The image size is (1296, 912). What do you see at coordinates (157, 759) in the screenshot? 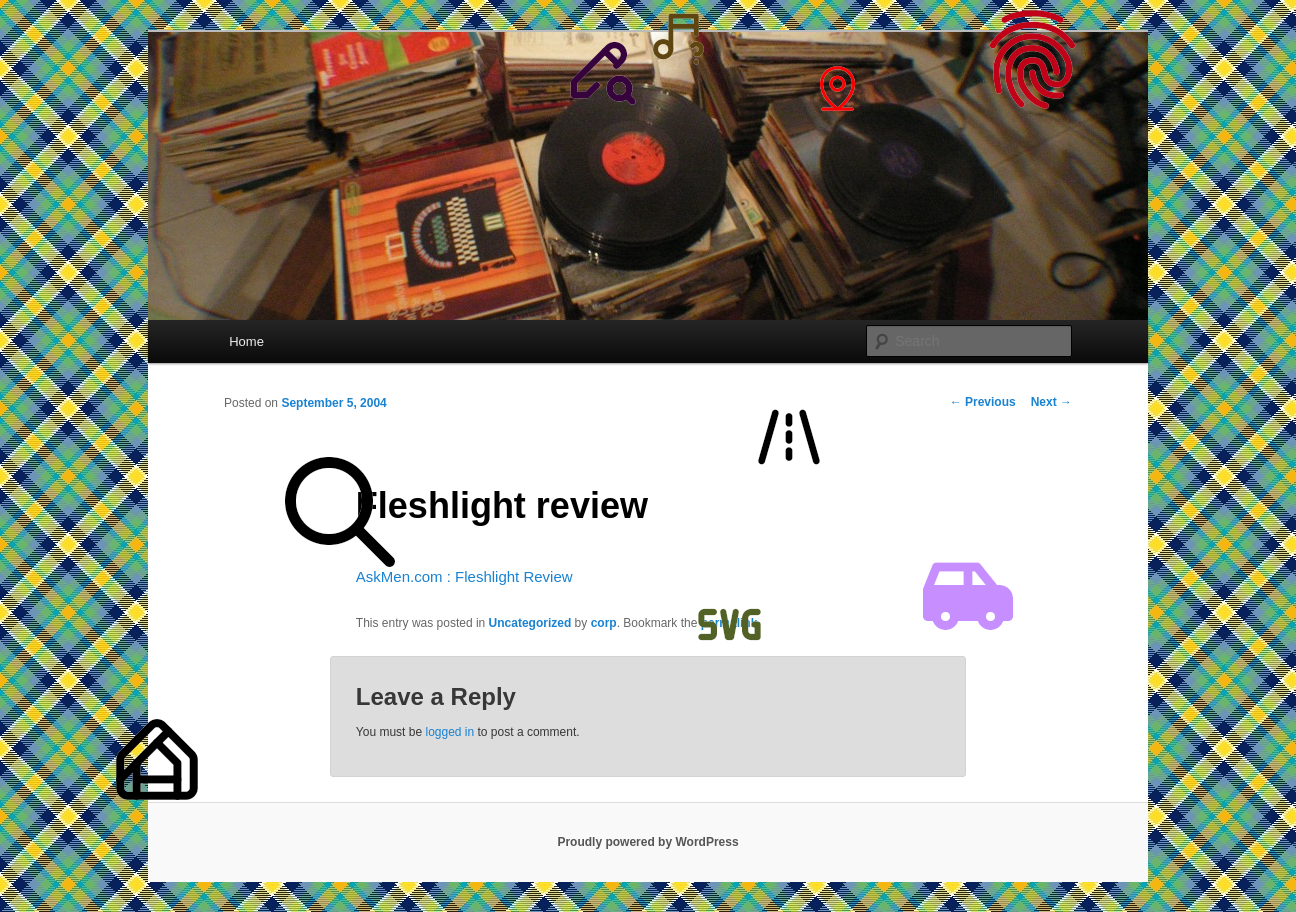
I see `open google home app` at bounding box center [157, 759].